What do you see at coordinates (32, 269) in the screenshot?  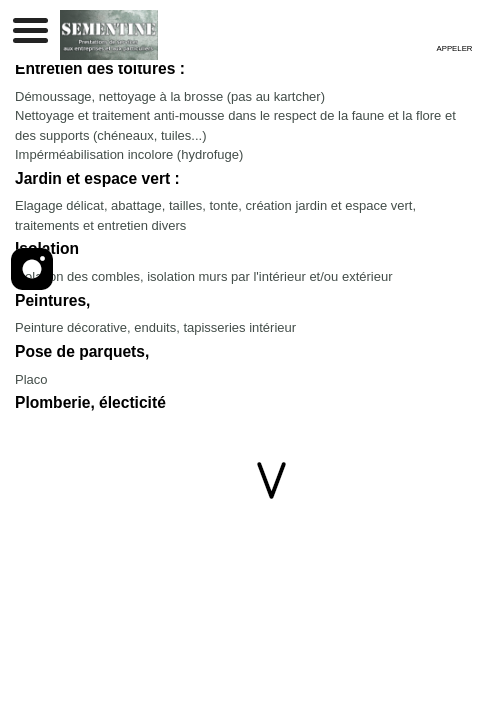 I see `open instagram app` at bounding box center [32, 269].